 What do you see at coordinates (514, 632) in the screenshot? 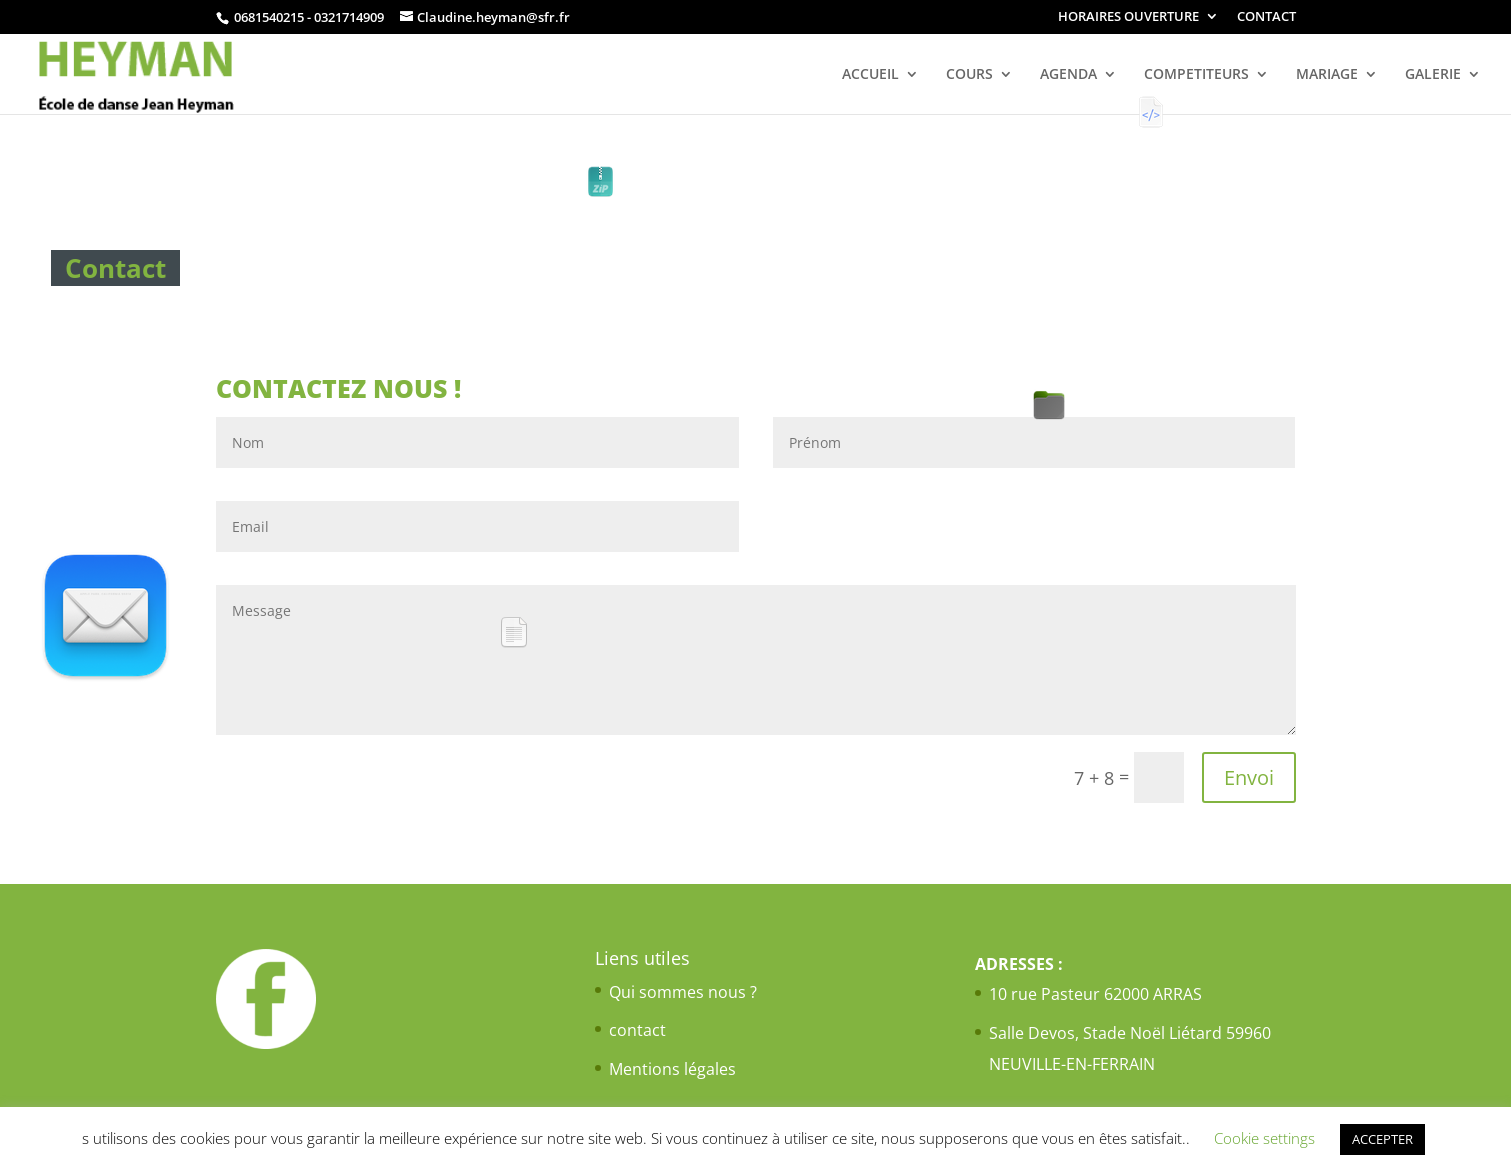
I see `a plain text file document` at bounding box center [514, 632].